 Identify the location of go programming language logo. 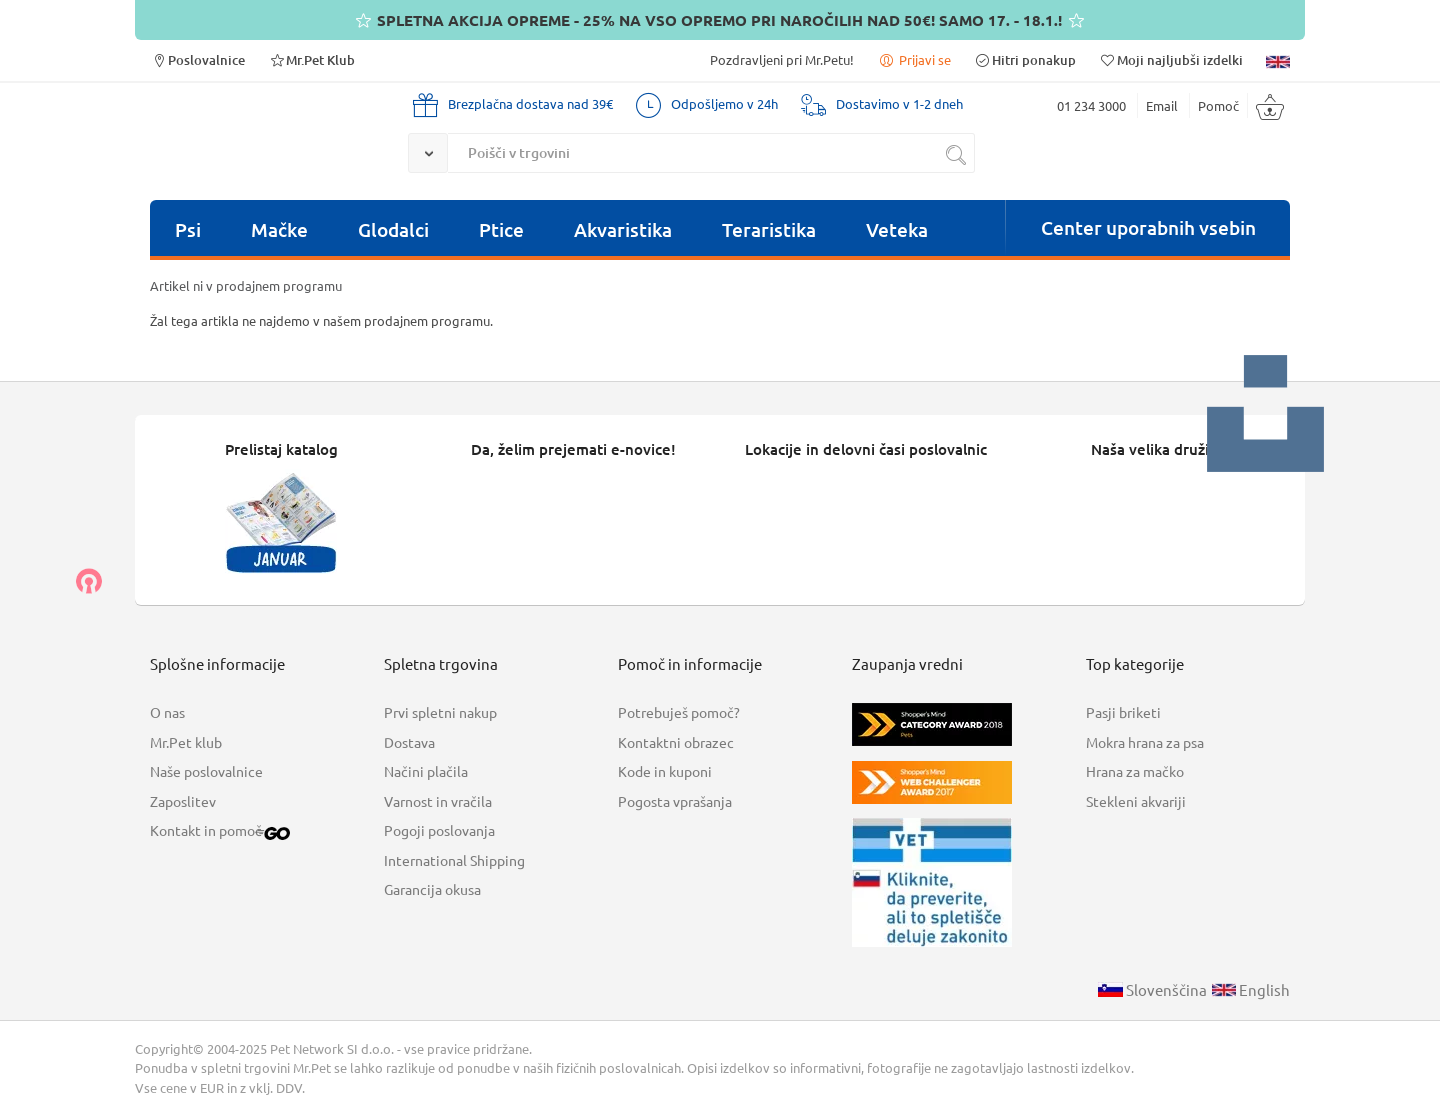
(272, 833).